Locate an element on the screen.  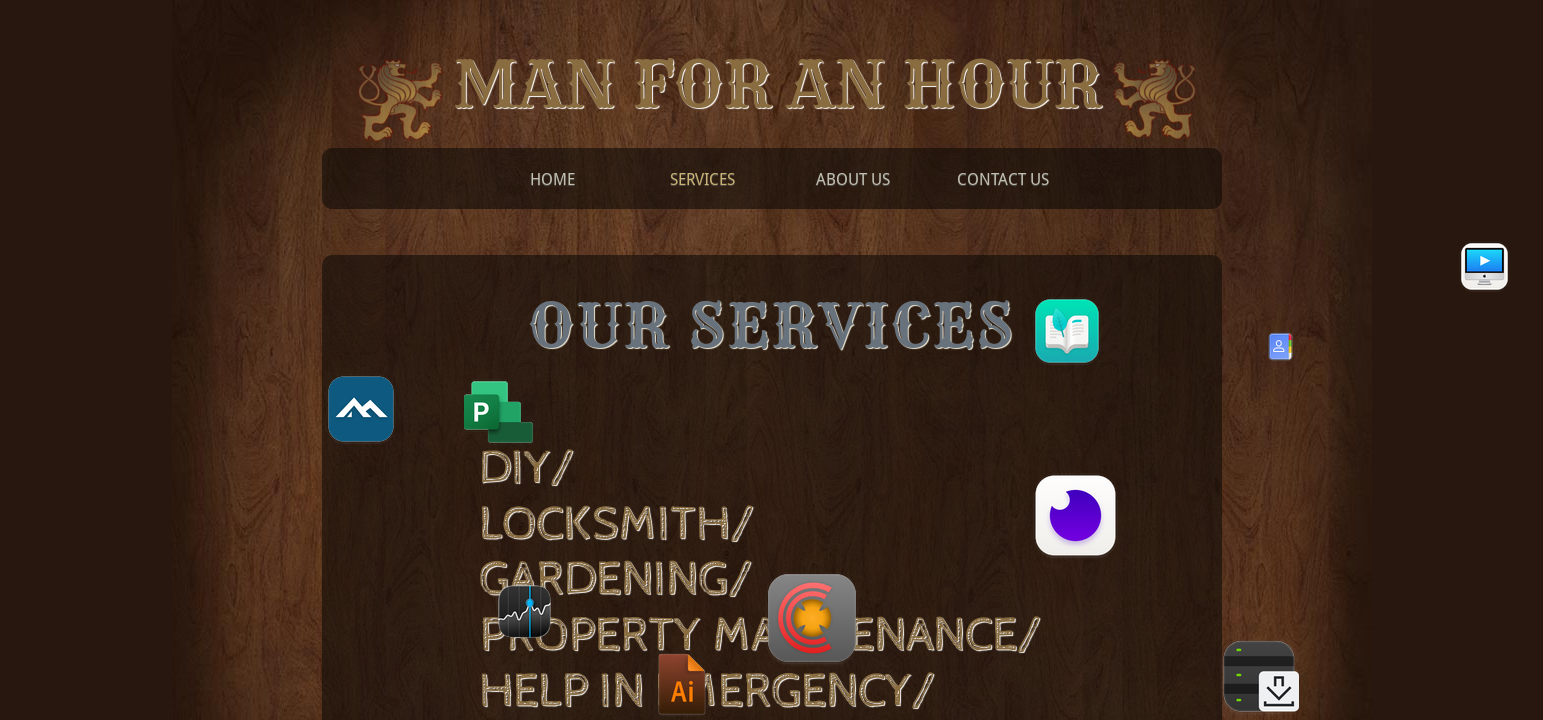
open foliate e-book reader app is located at coordinates (1067, 331).